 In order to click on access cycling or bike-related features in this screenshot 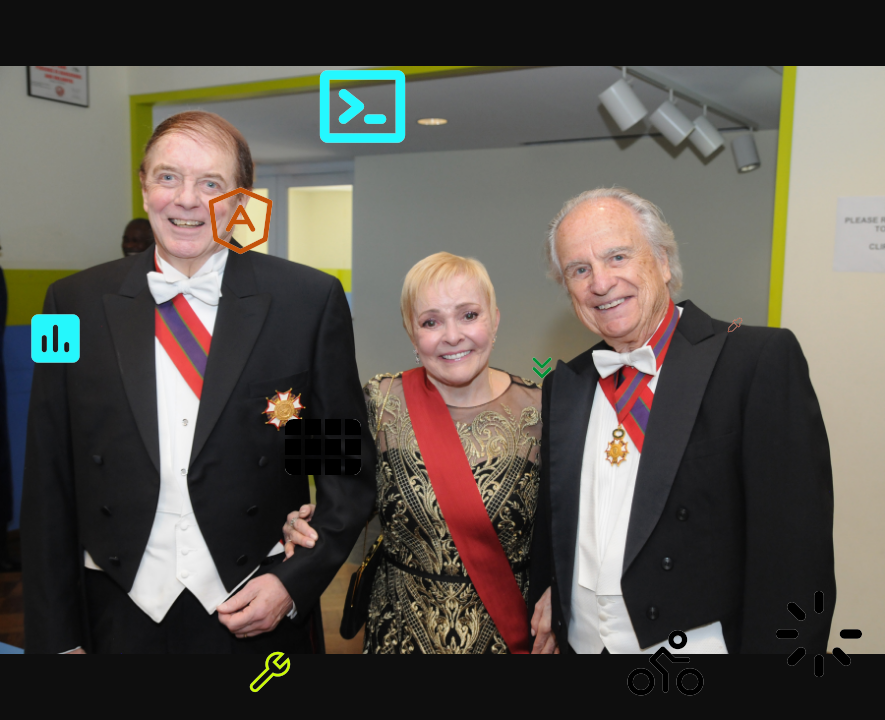, I will do `click(665, 665)`.